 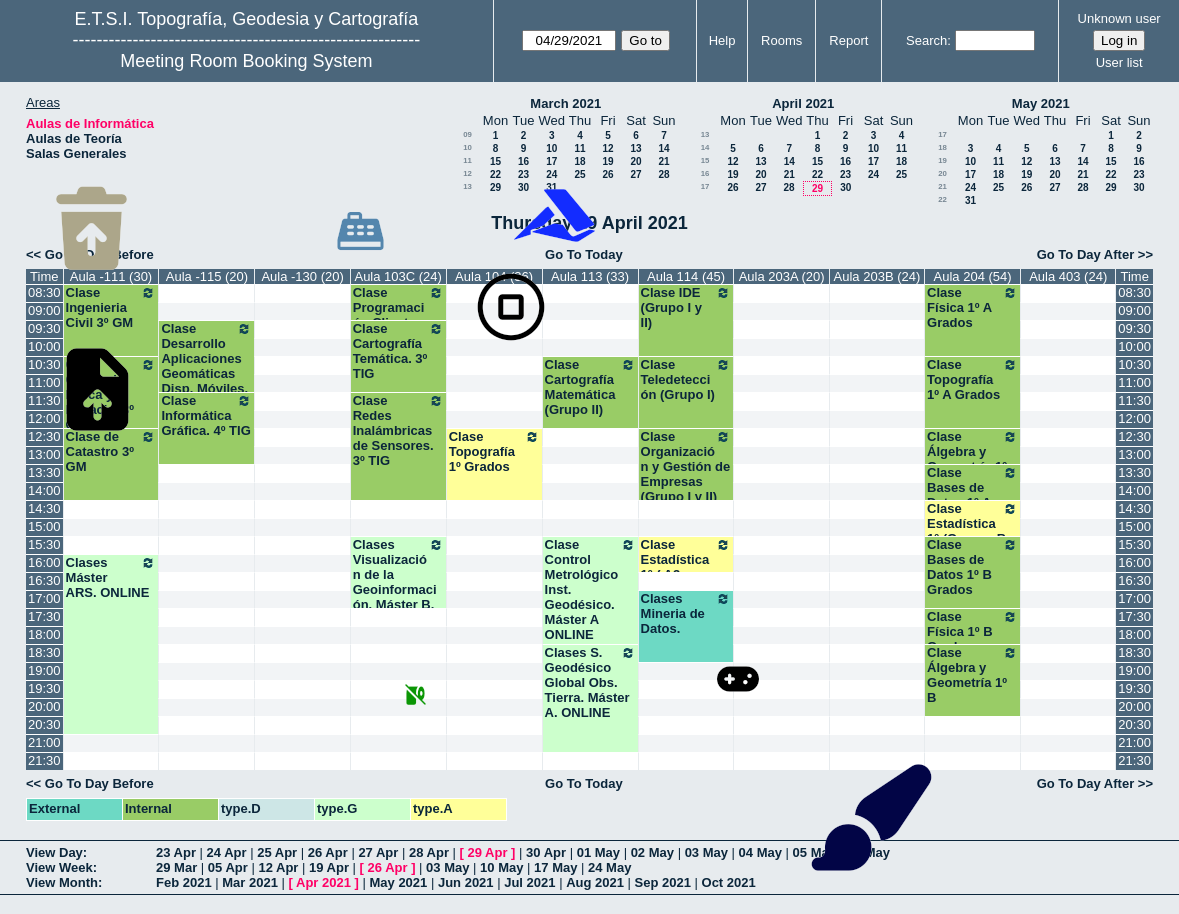 What do you see at coordinates (91, 229) in the screenshot?
I see `restore a deleted item from trash` at bounding box center [91, 229].